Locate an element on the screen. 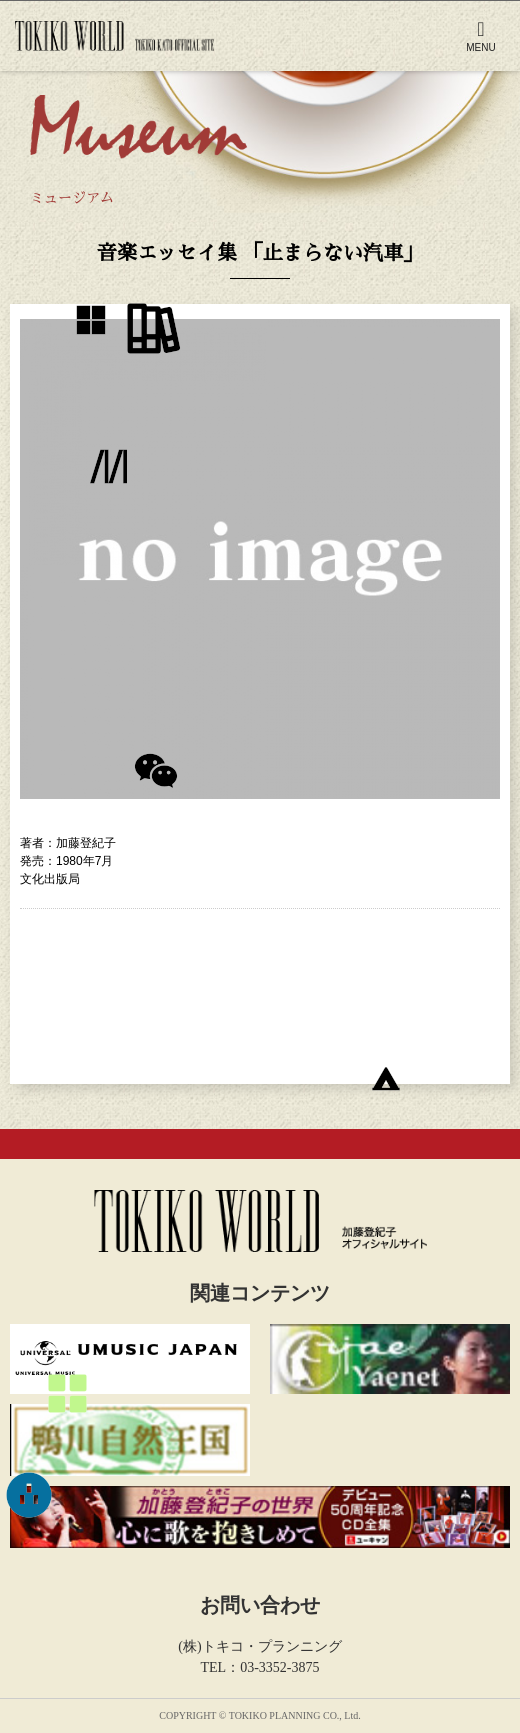  electrical outlet or power socket indicator is located at coordinates (29, 1495).